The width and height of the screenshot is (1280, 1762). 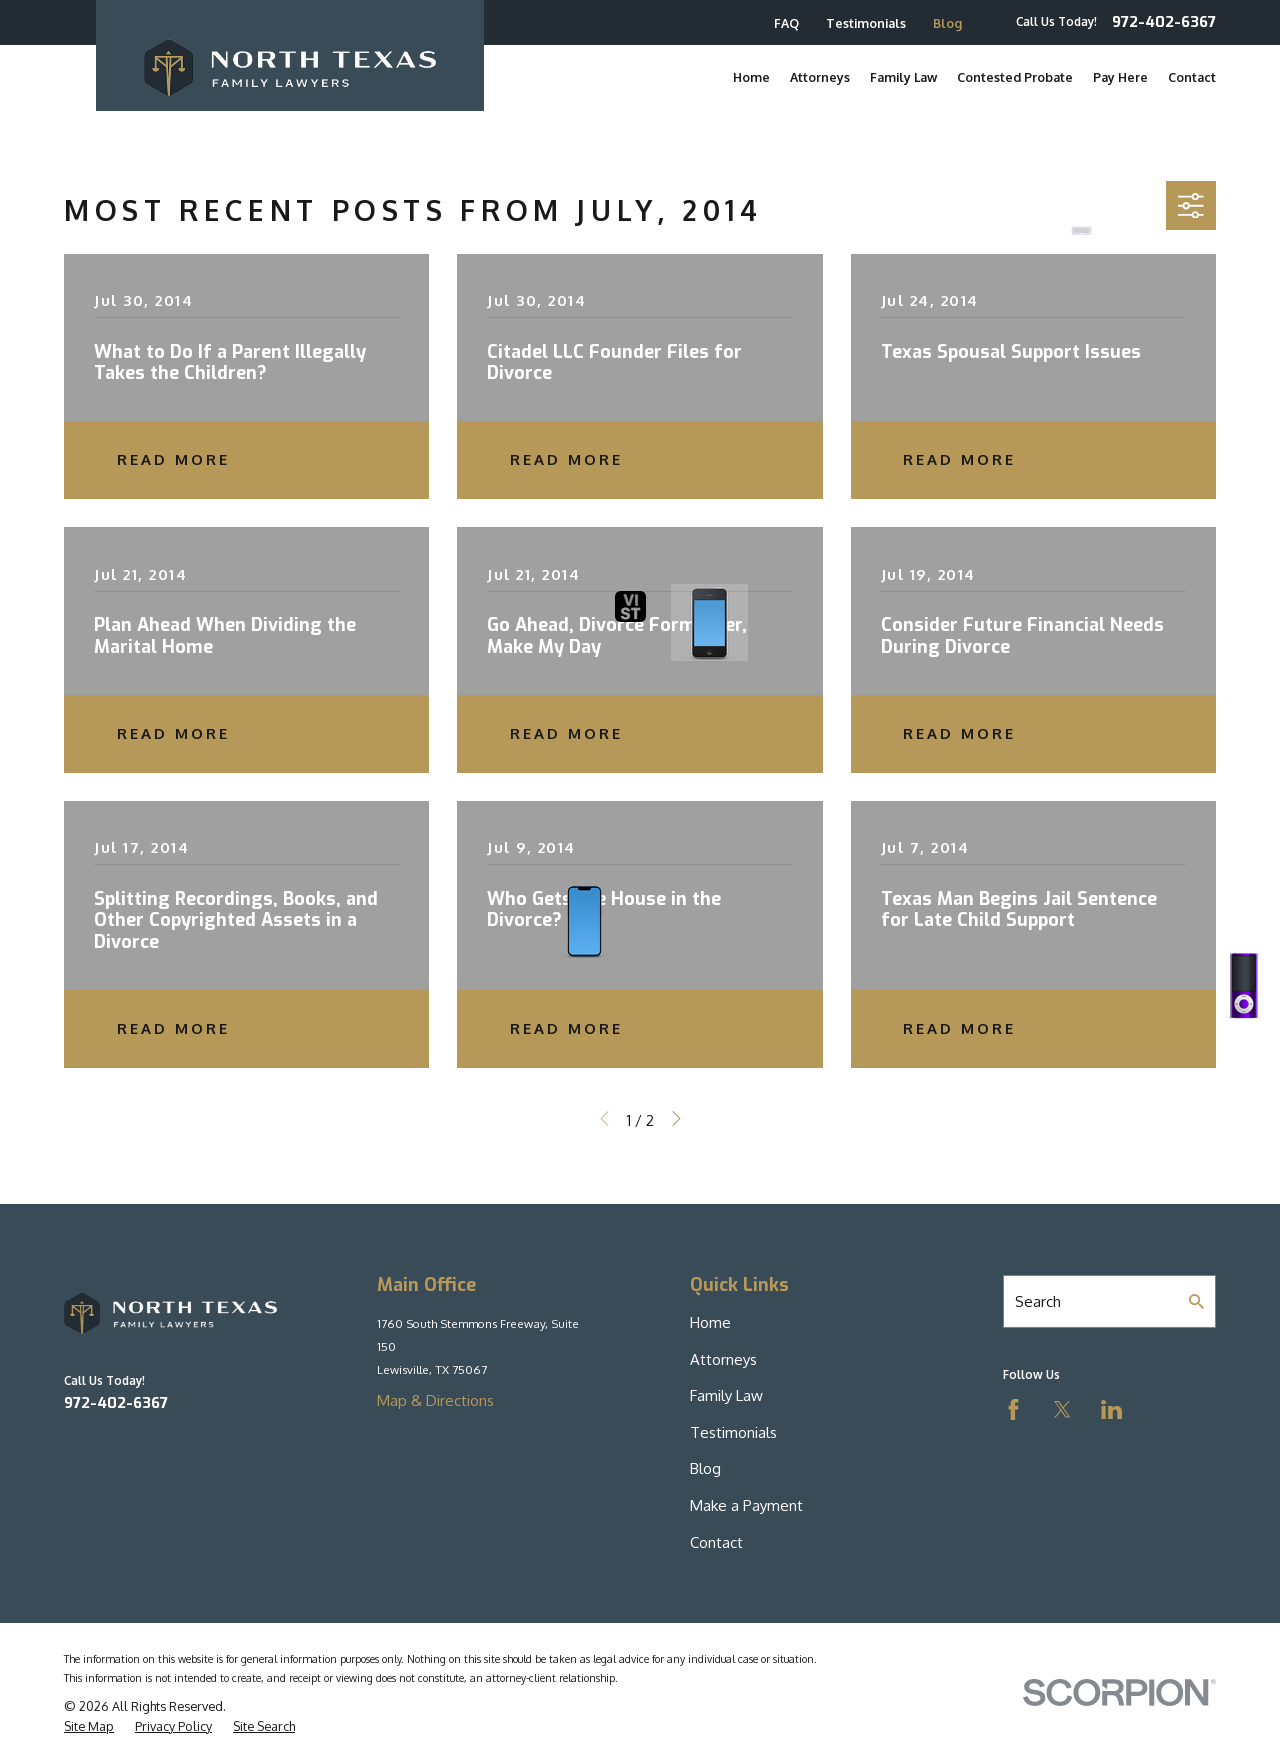 I want to click on vietnamese input method - simple telex keyboard, so click(x=630, y=606).